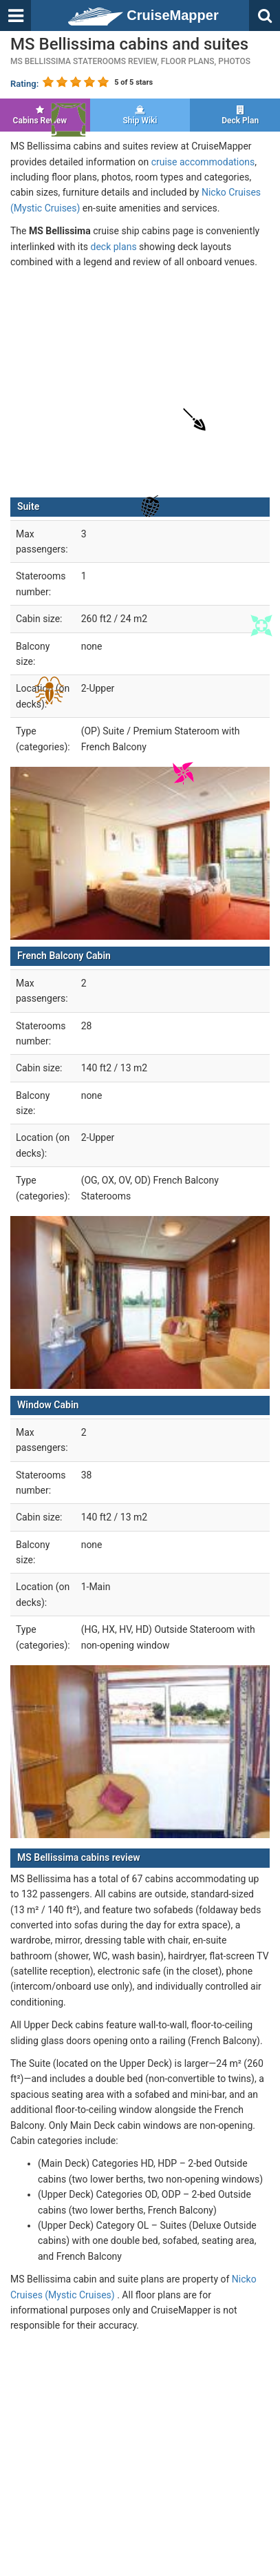  I want to click on access theater or entertainment content, so click(68, 120).